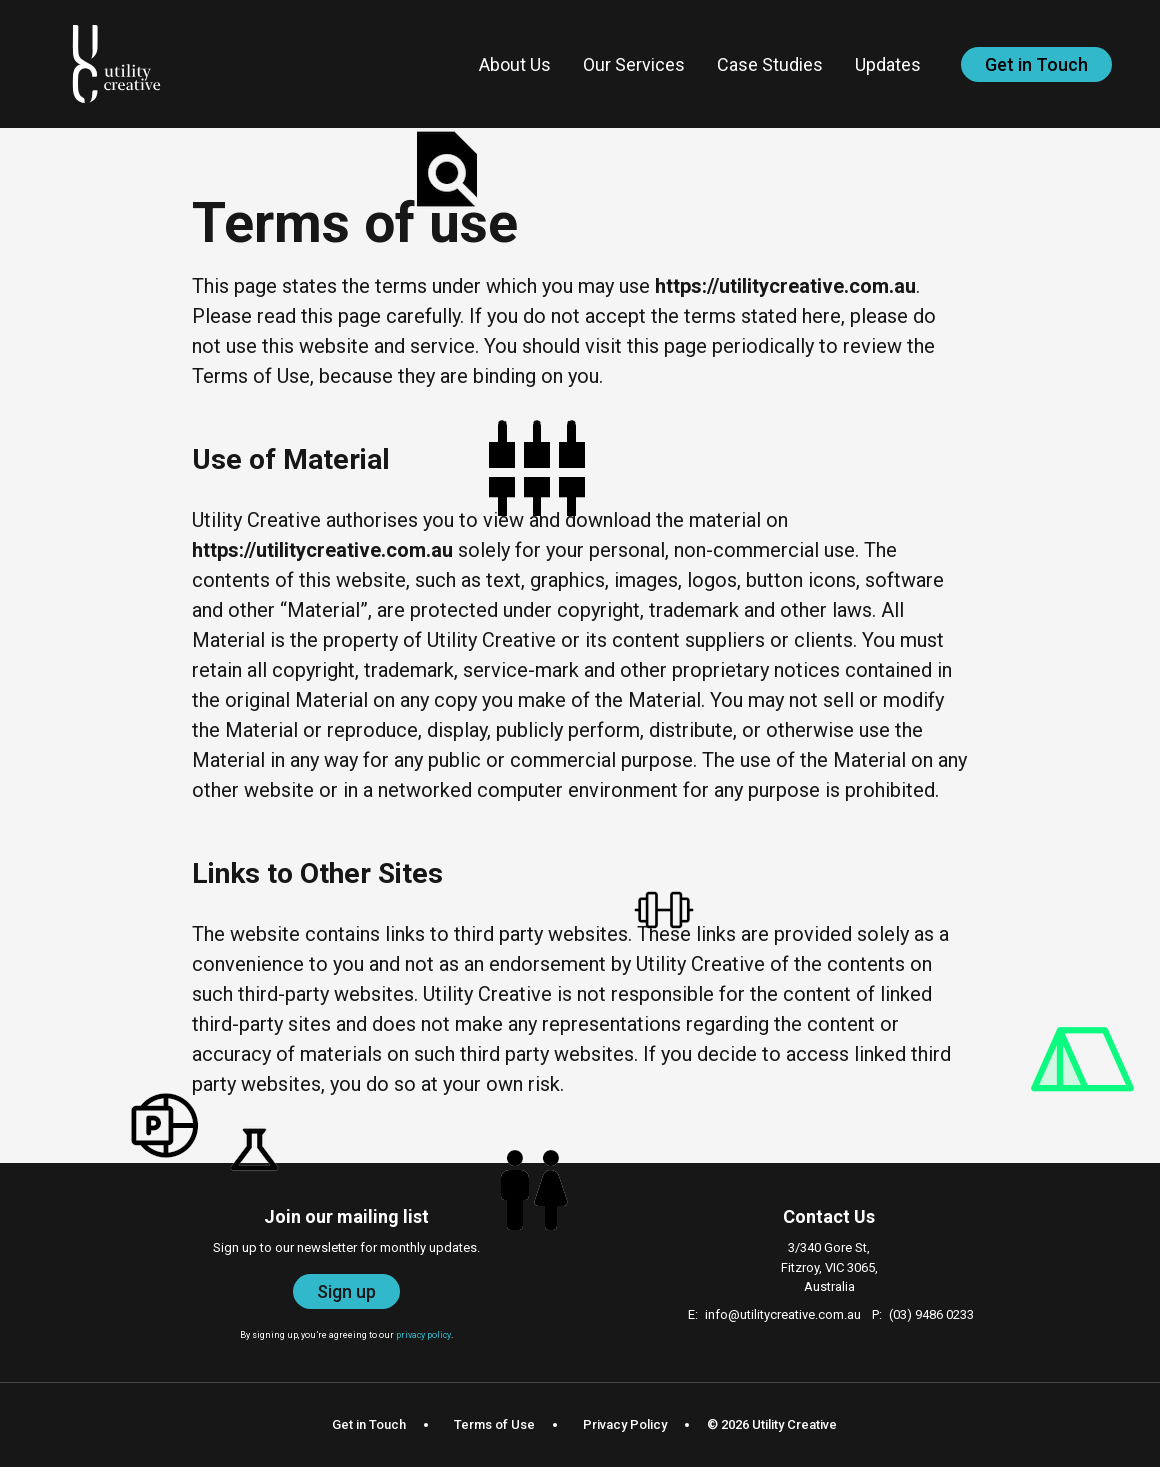 This screenshot has height=1467, width=1160. What do you see at coordinates (447, 169) in the screenshot?
I see `search within the current document` at bounding box center [447, 169].